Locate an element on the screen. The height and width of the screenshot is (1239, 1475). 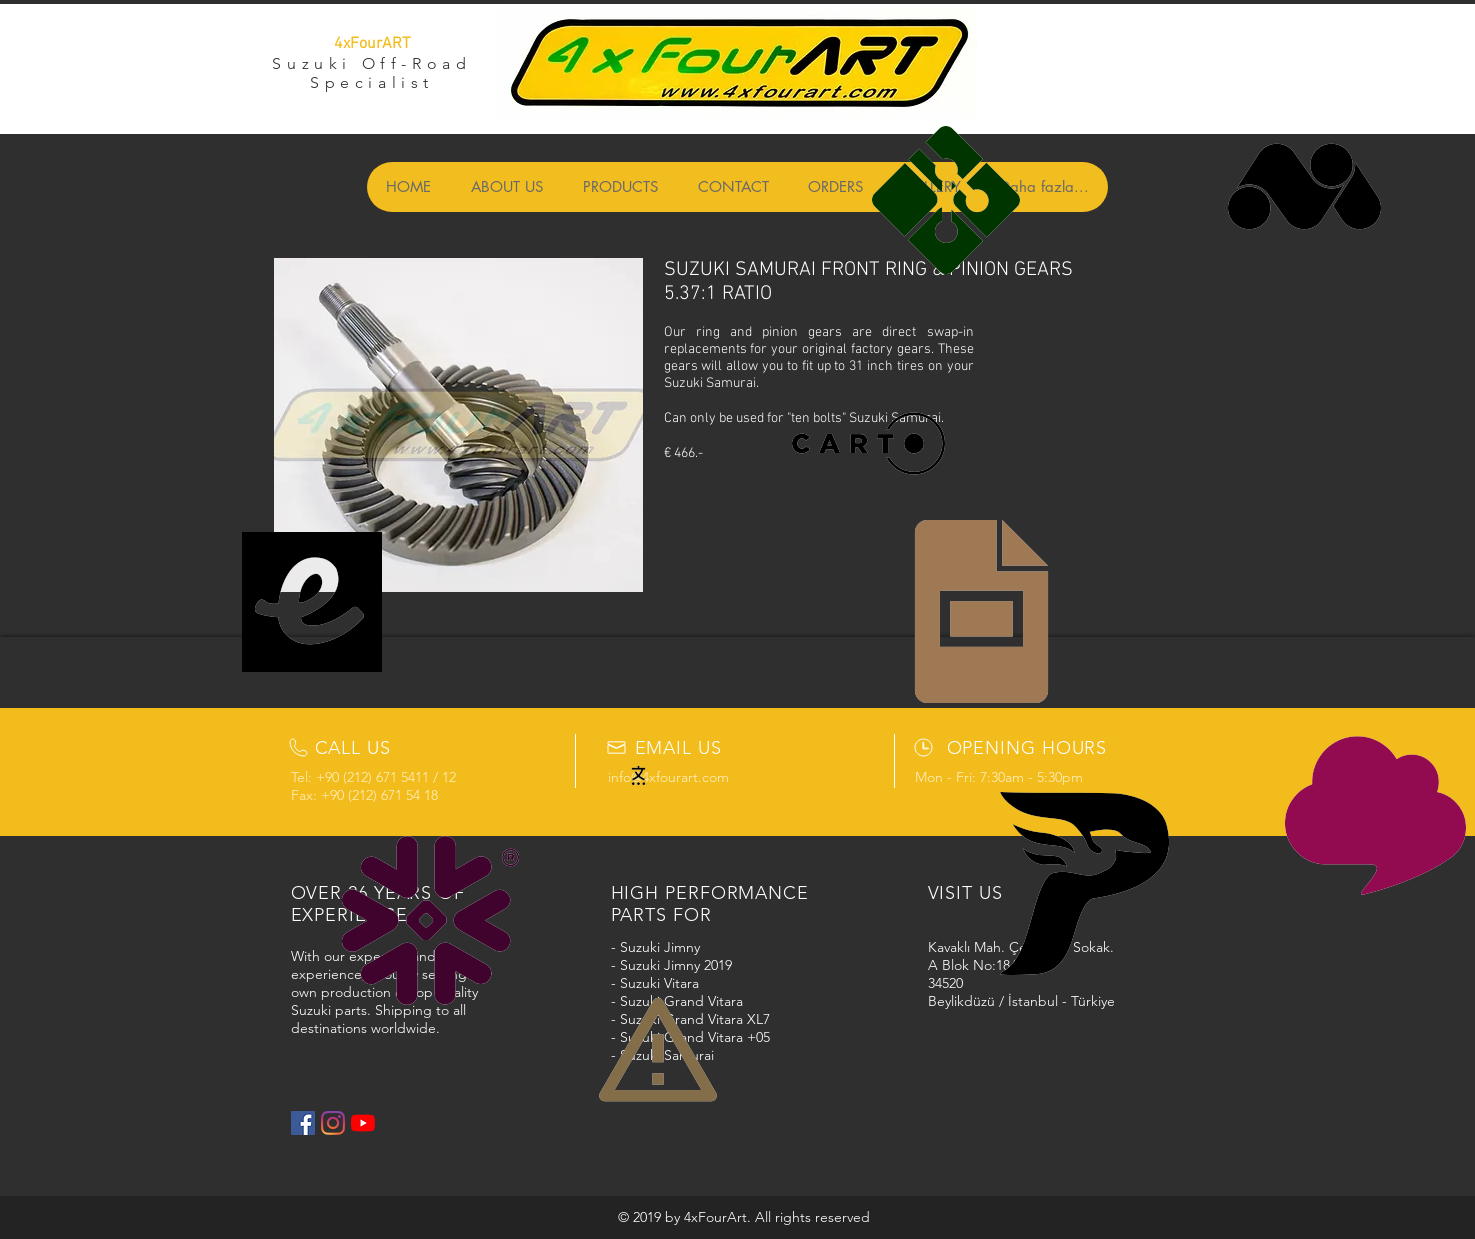
open git for windows application is located at coordinates (946, 200).